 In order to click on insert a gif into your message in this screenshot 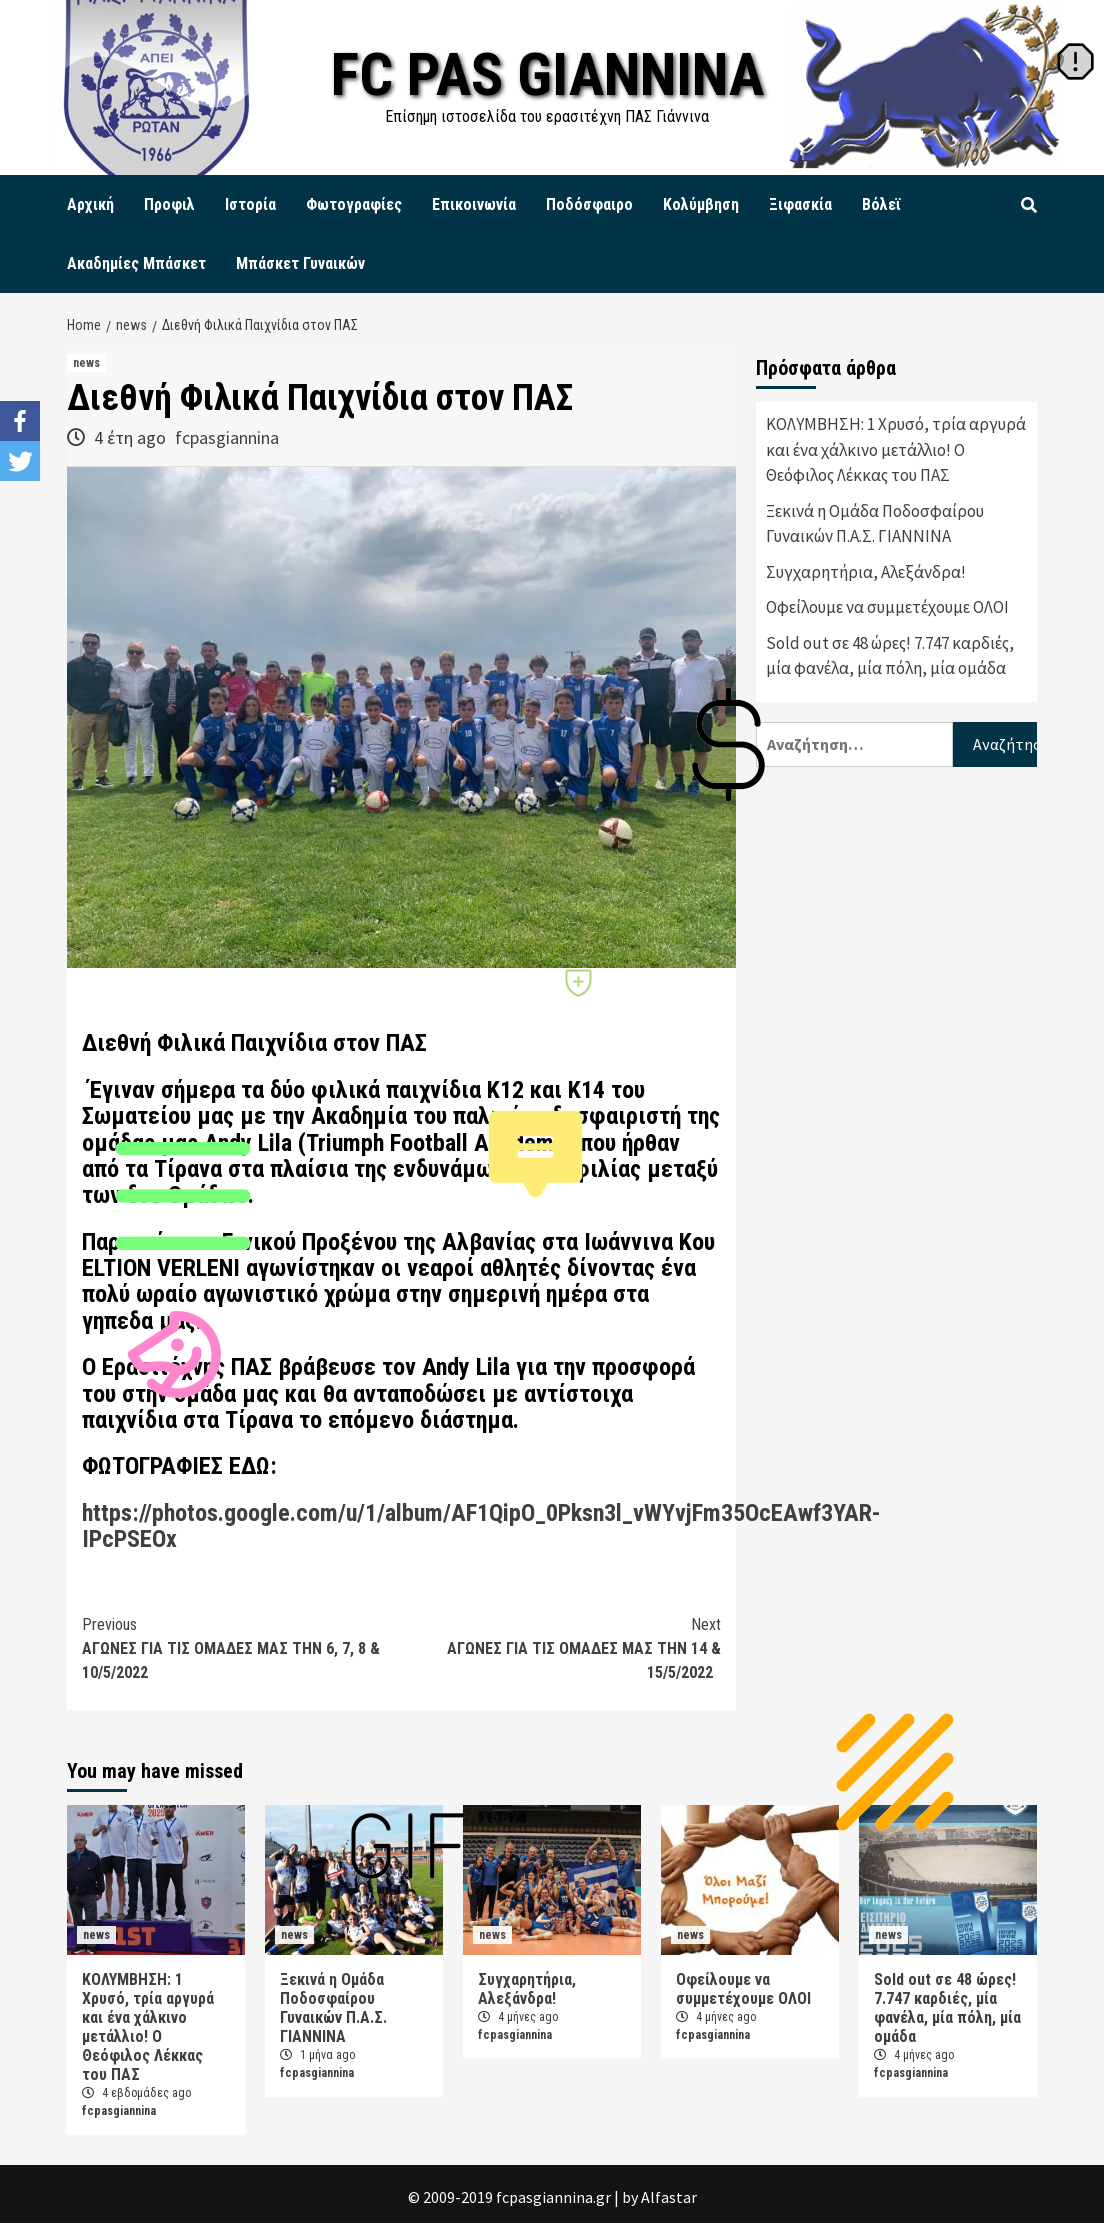, I will do `click(406, 1846)`.